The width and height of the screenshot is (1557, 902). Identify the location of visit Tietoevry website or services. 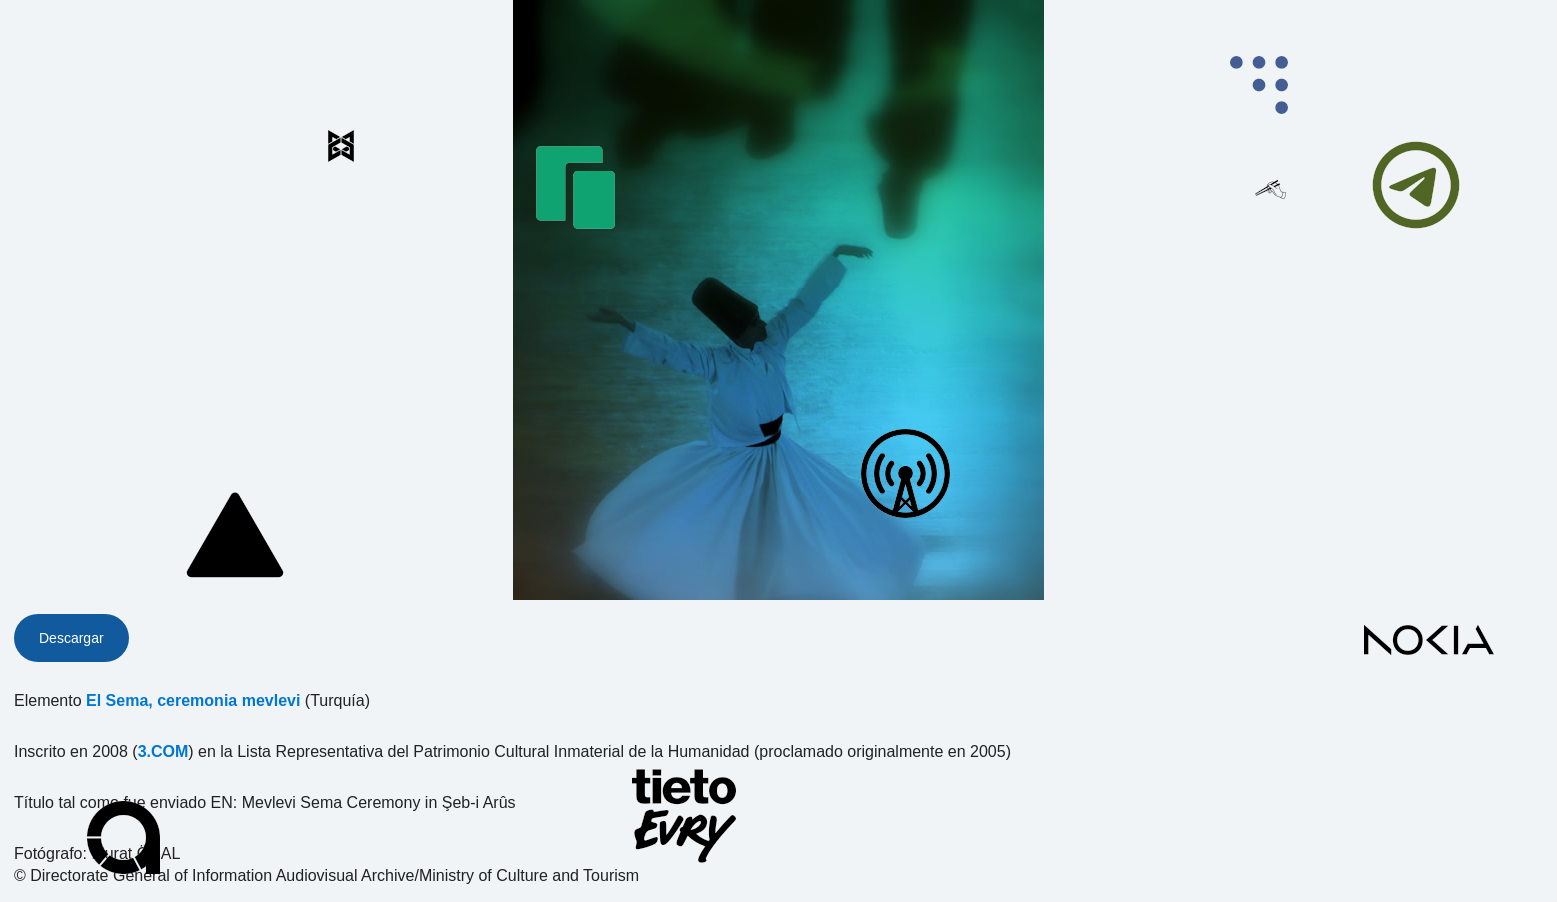
(684, 816).